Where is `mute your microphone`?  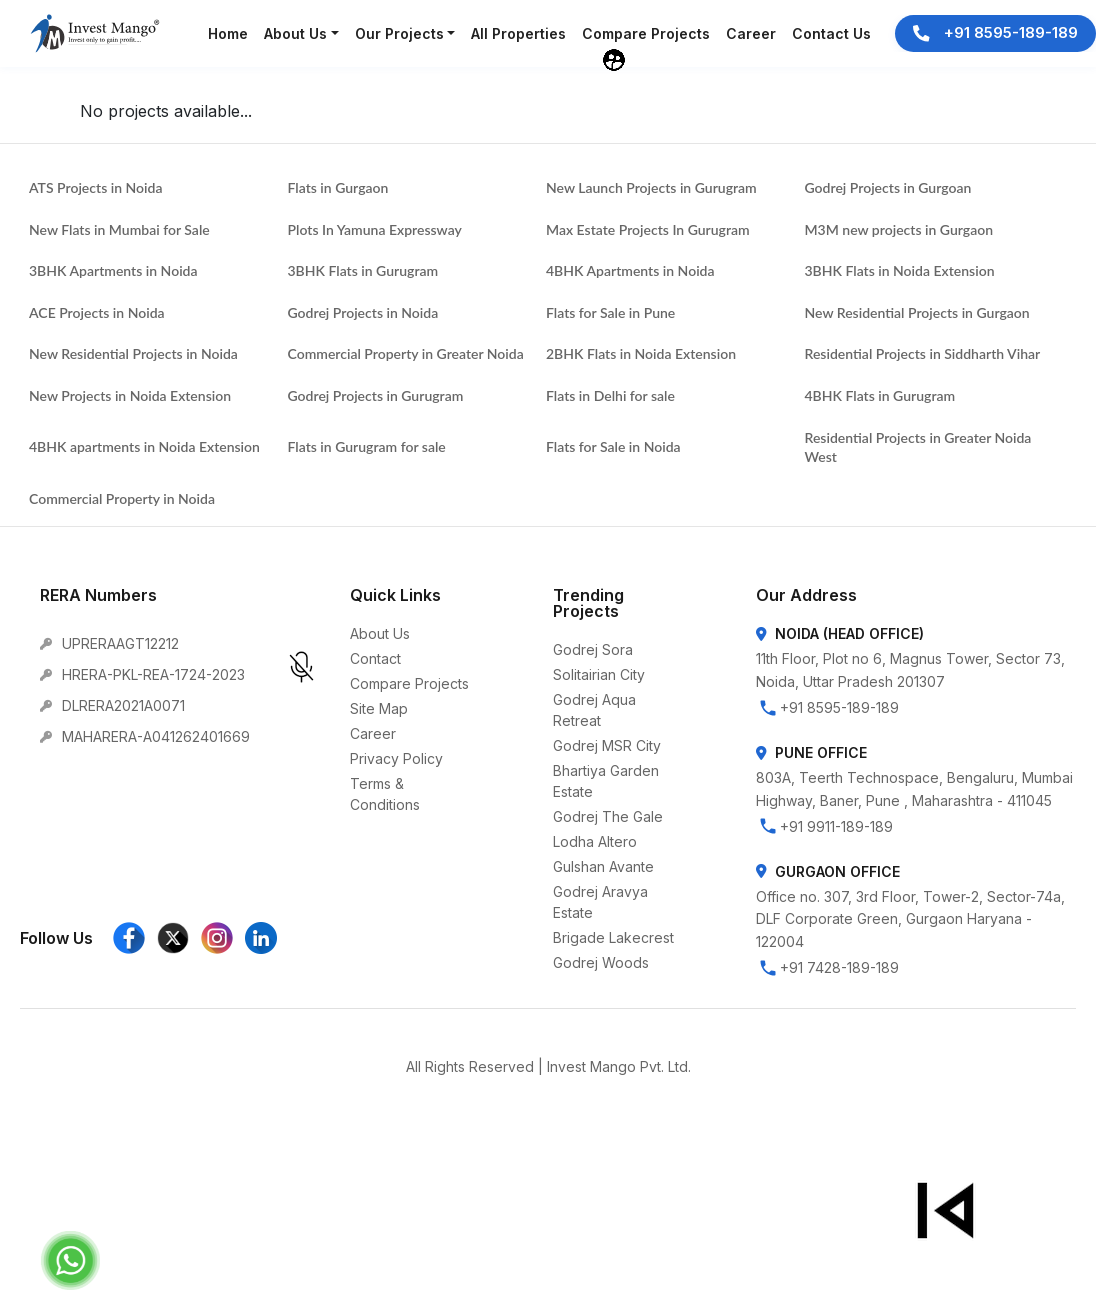 mute your microphone is located at coordinates (301, 666).